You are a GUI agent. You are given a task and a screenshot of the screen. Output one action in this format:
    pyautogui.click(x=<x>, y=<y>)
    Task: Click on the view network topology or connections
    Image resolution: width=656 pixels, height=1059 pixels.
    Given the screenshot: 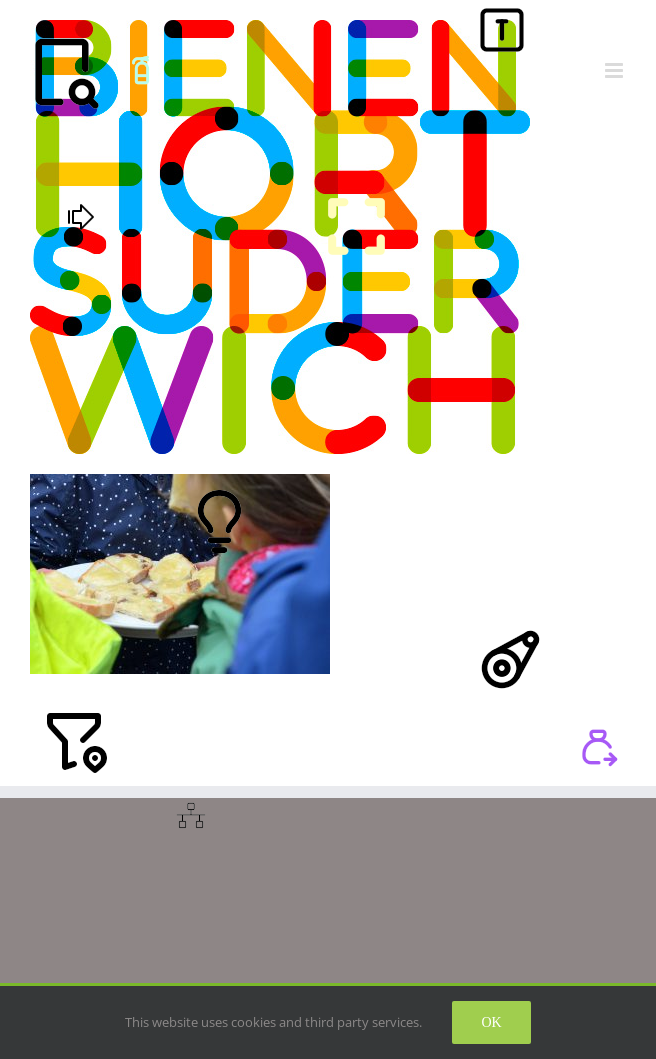 What is the action you would take?
    pyautogui.click(x=191, y=816)
    